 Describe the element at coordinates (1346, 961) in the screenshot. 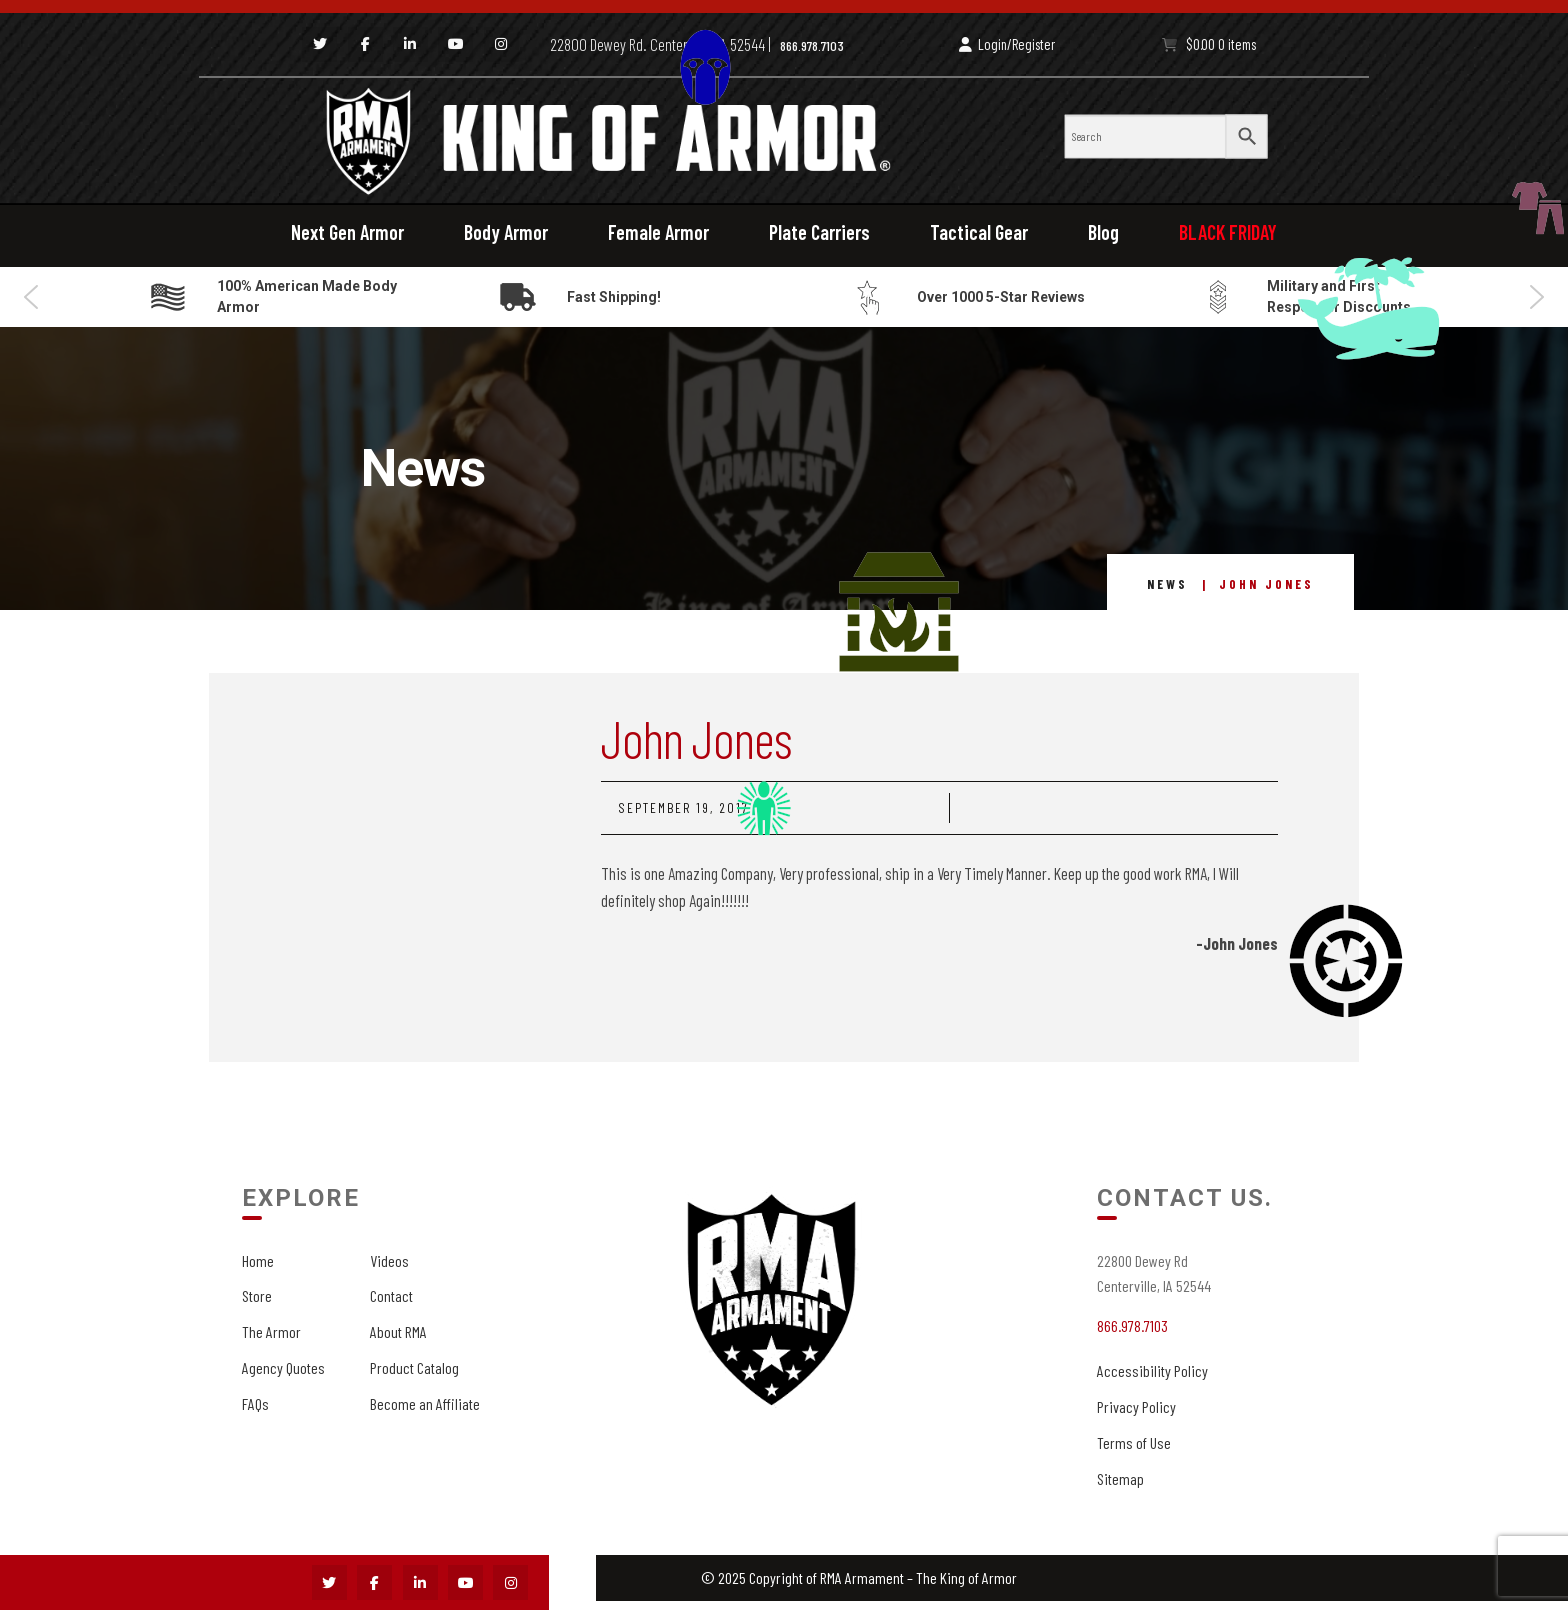

I see `aim or target an object in-game` at that location.